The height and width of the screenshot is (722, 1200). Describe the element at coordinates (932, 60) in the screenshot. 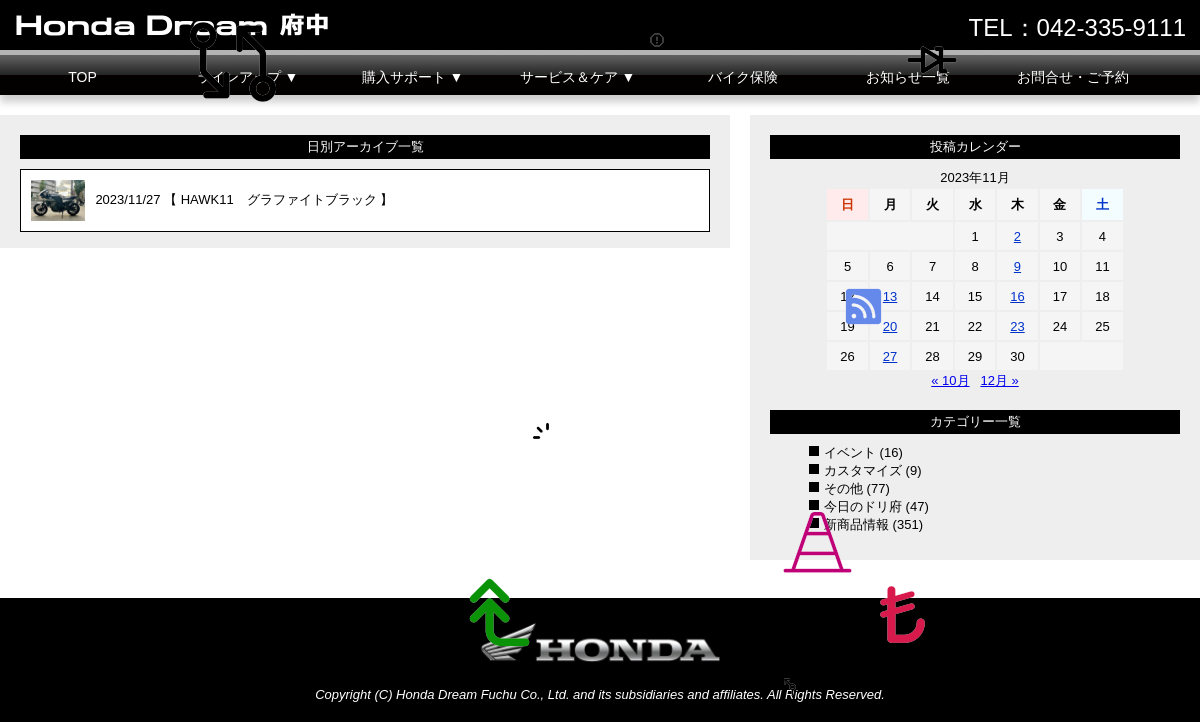

I see `zener diode circuit component symbol` at that location.